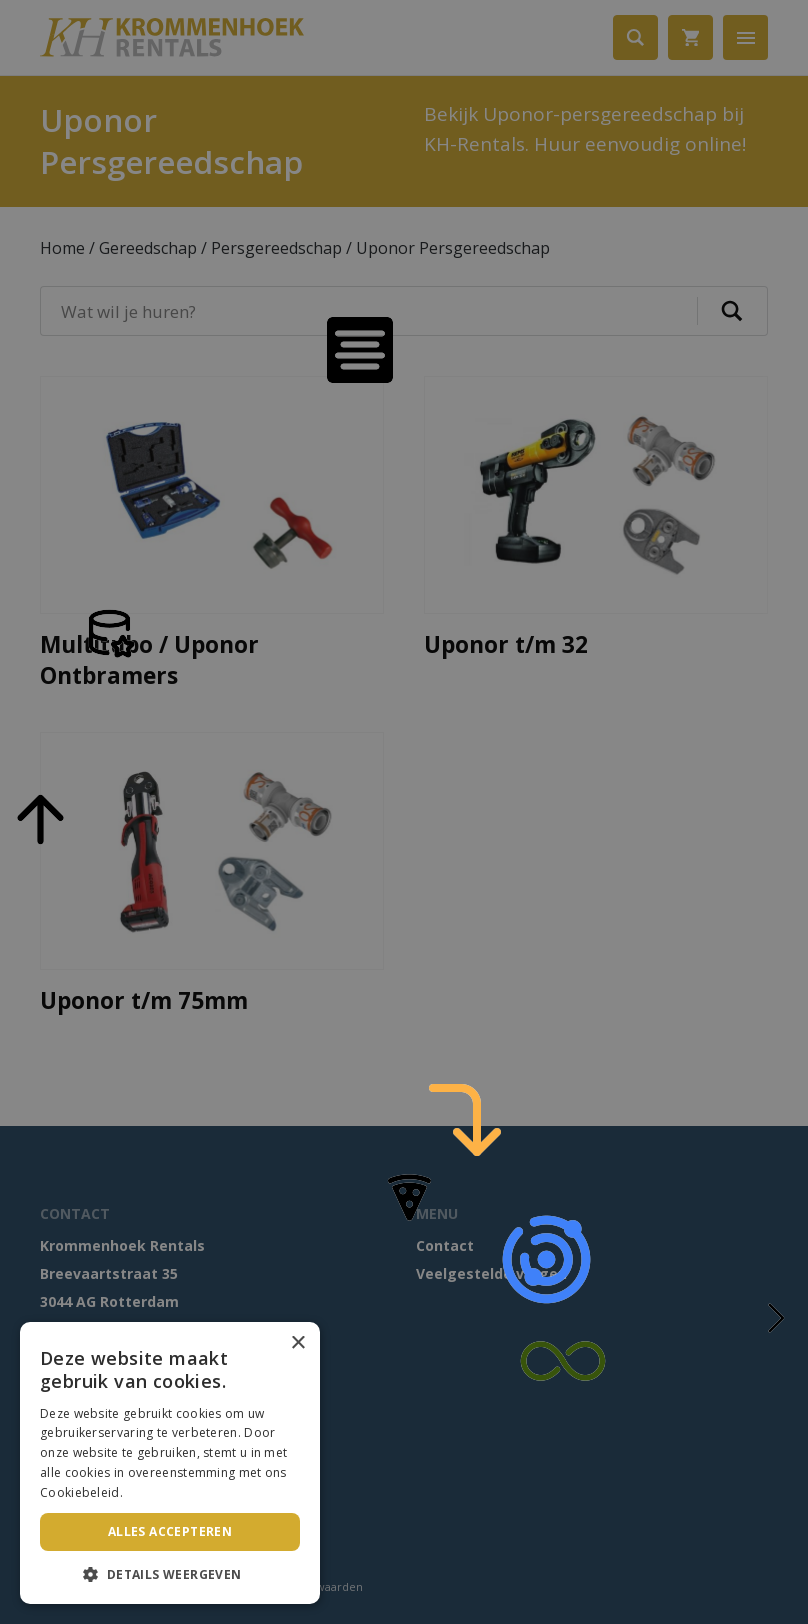 Image resolution: width=808 pixels, height=1624 pixels. What do you see at coordinates (360, 350) in the screenshot?
I see `center align text` at bounding box center [360, 350].